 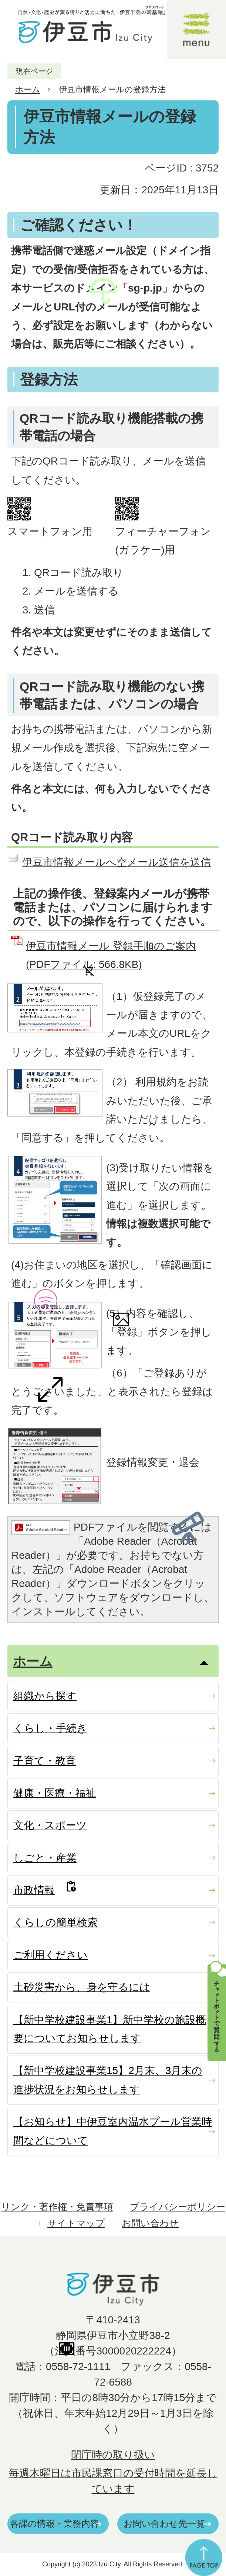 What do you see at coordinates (67, 2349) in the screenshot?
I see `scan a barcode` at bounding box center [67, 2349].